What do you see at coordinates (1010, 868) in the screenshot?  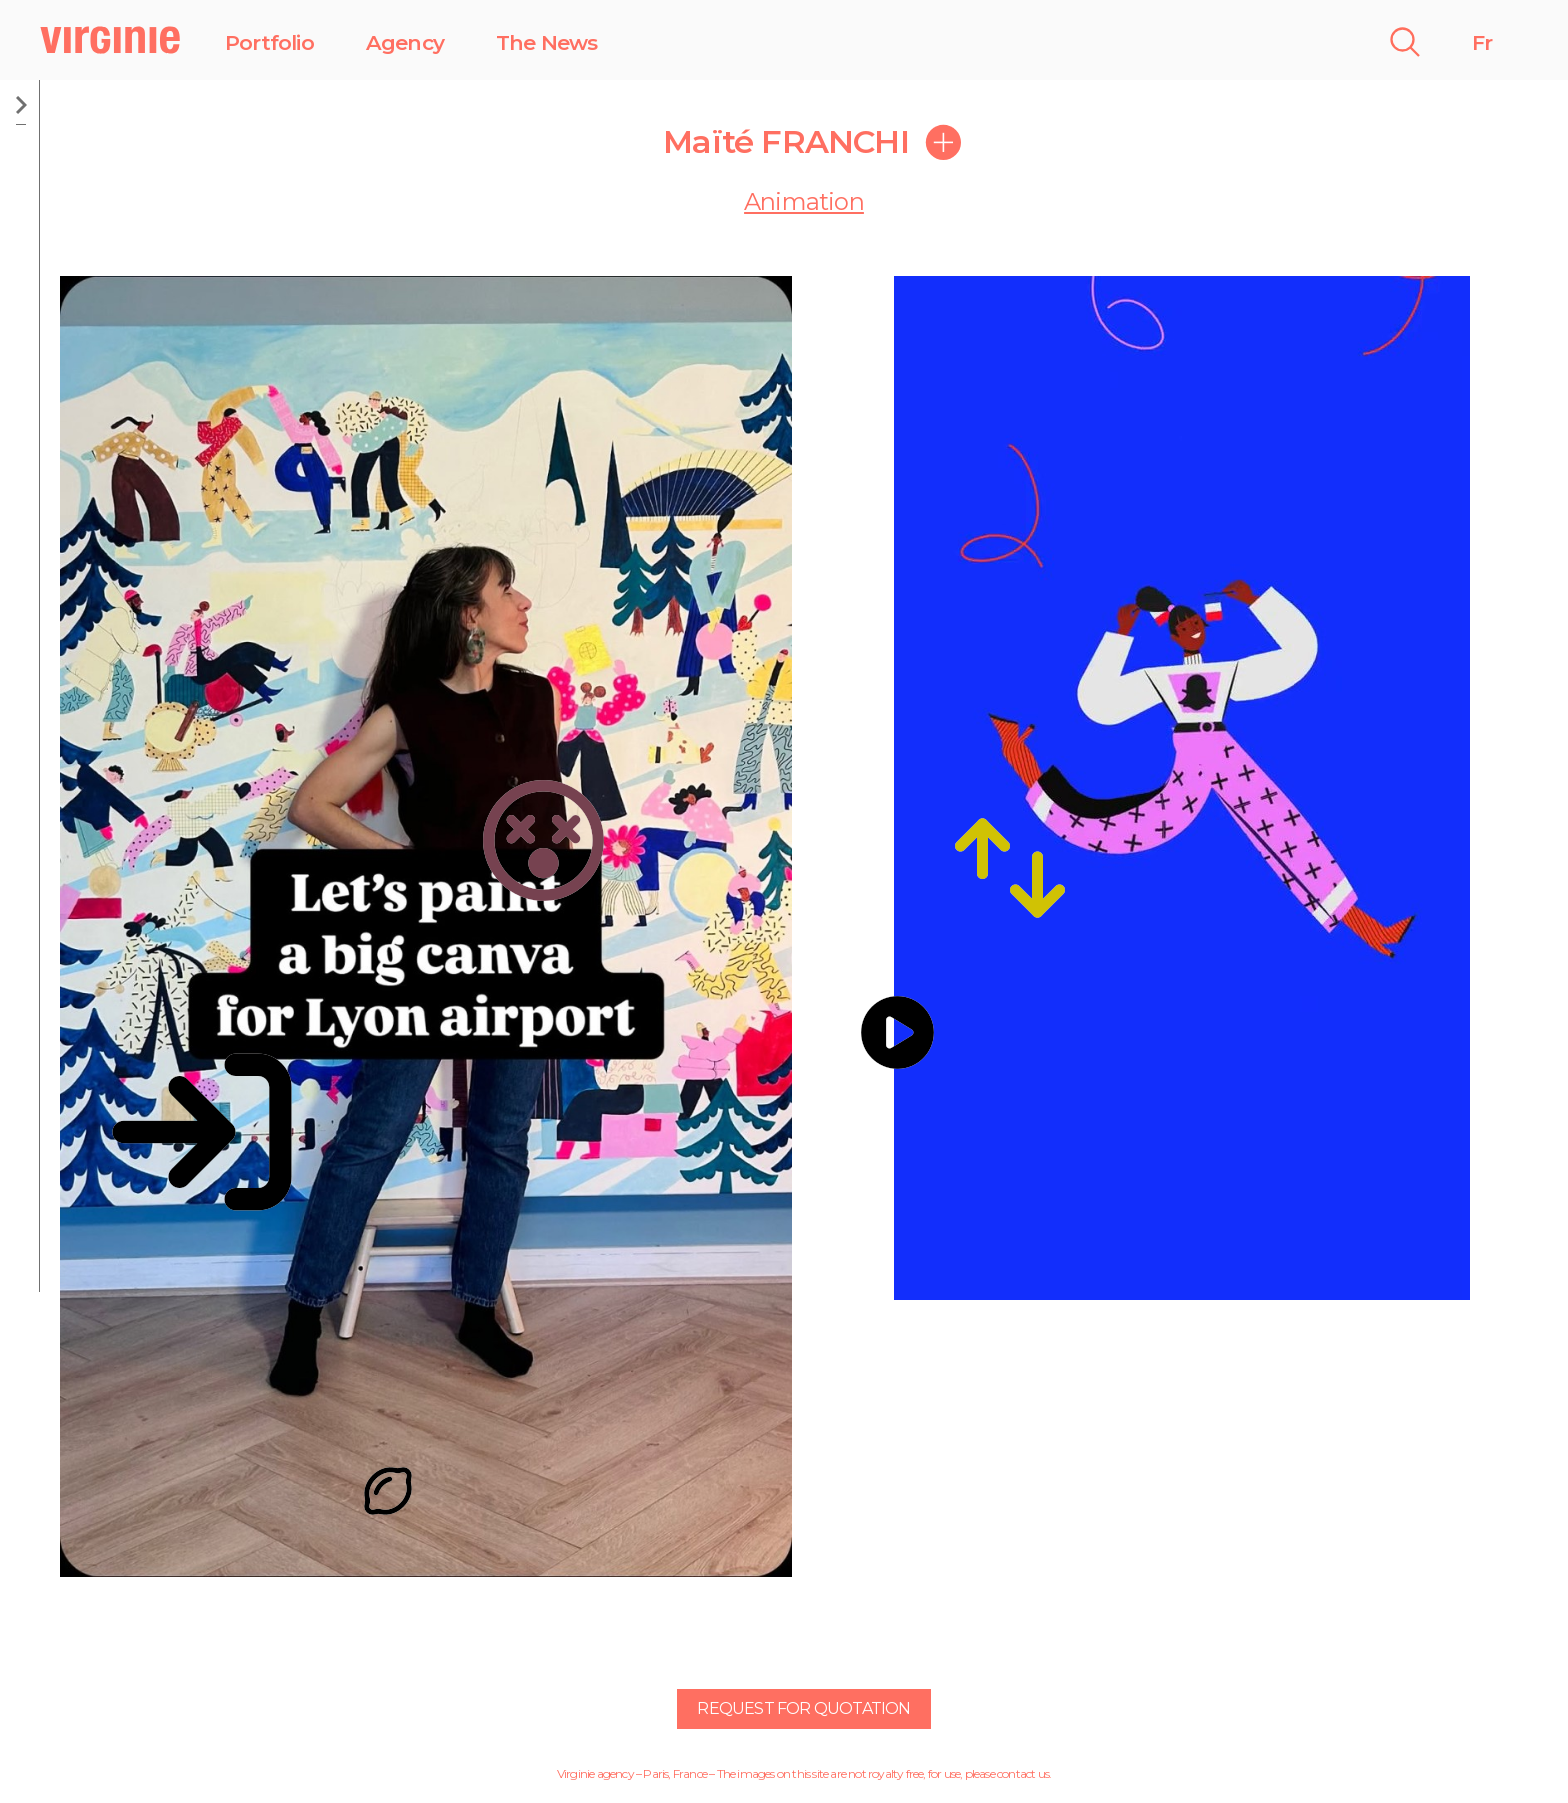 I see `switch the order of items vertically` at bounding box center [1010, 868].